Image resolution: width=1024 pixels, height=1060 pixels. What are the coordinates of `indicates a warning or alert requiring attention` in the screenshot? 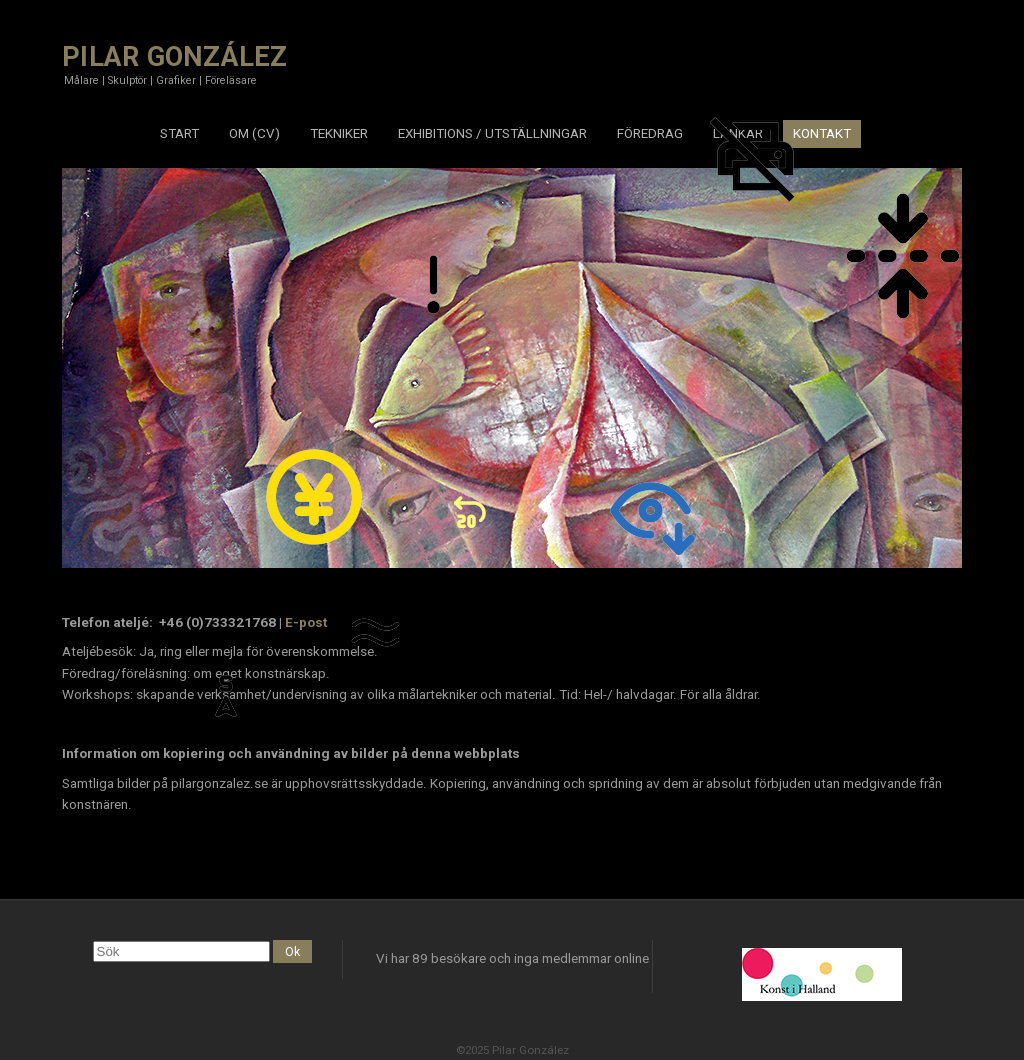 It's located at (433, 284).